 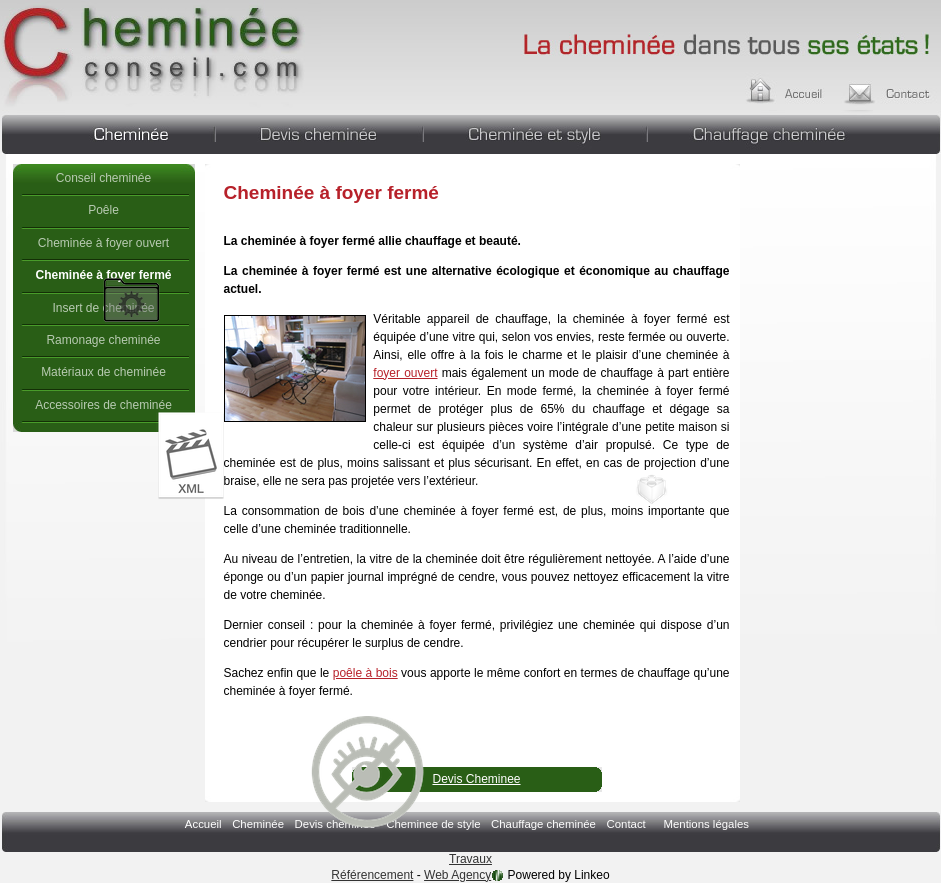 What do you see at coordinates (191, 455) in the screenshot?
I see `xml file associated with iMovie project` at bounding box center [191, 455].